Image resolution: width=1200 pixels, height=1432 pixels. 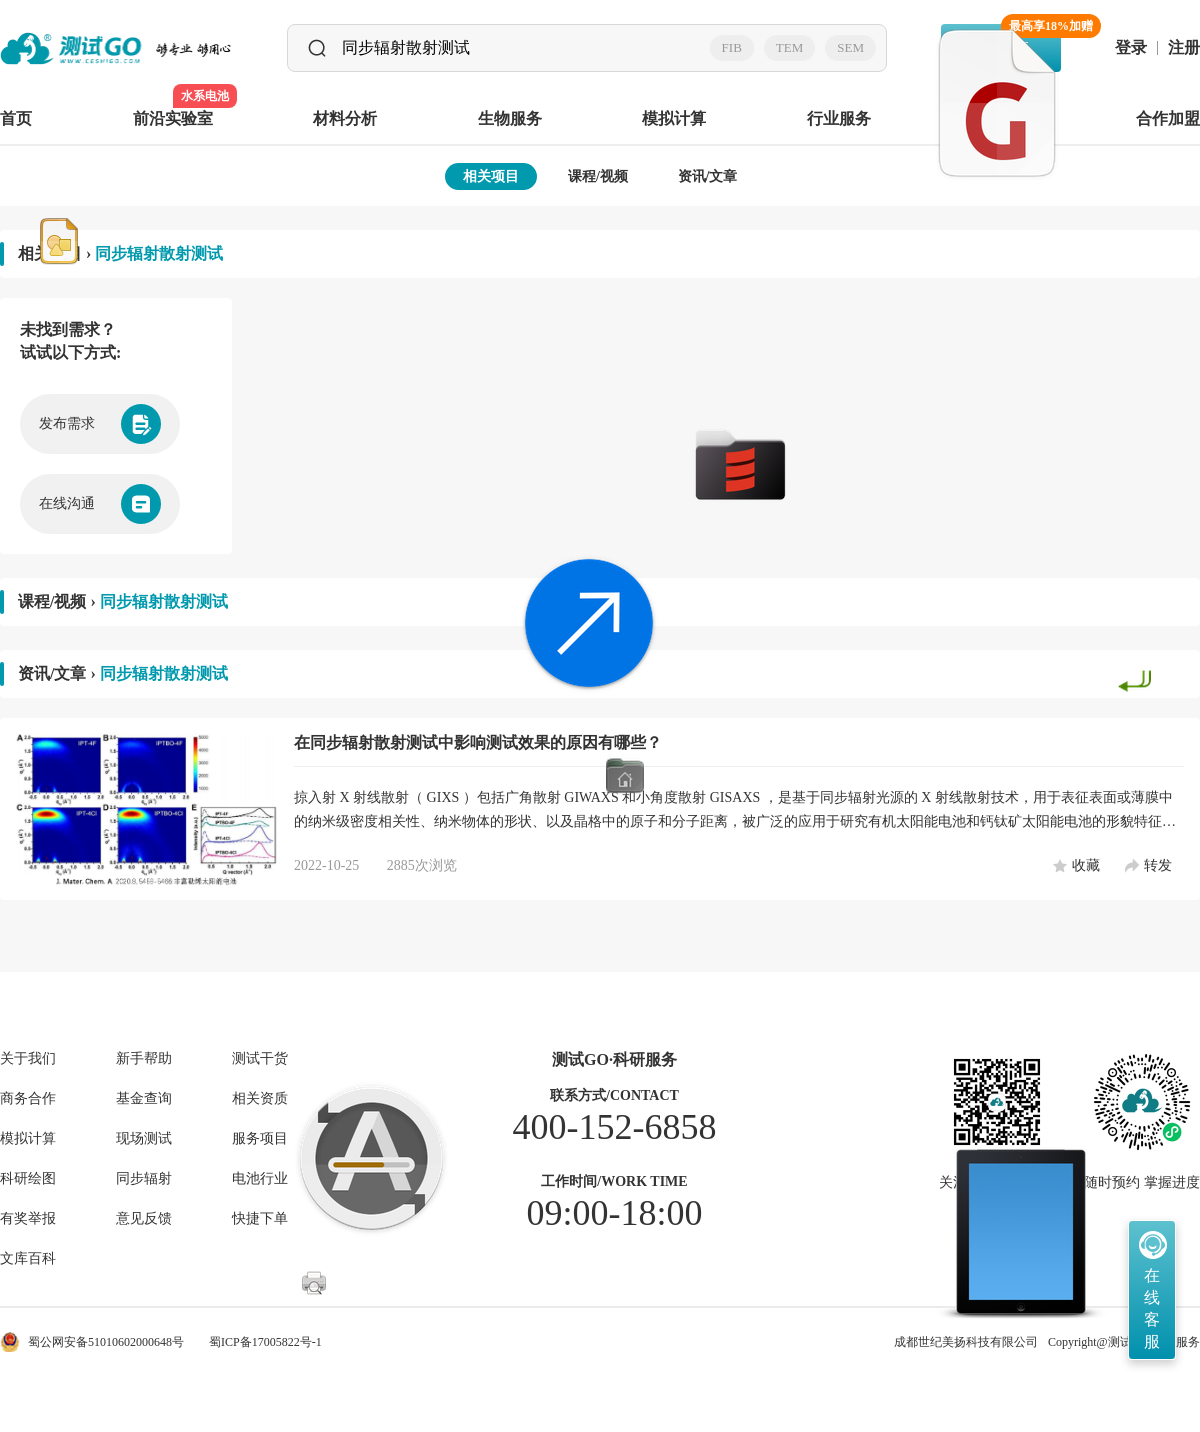 I want to click on open scala project folder, so click(x=740, y=467).